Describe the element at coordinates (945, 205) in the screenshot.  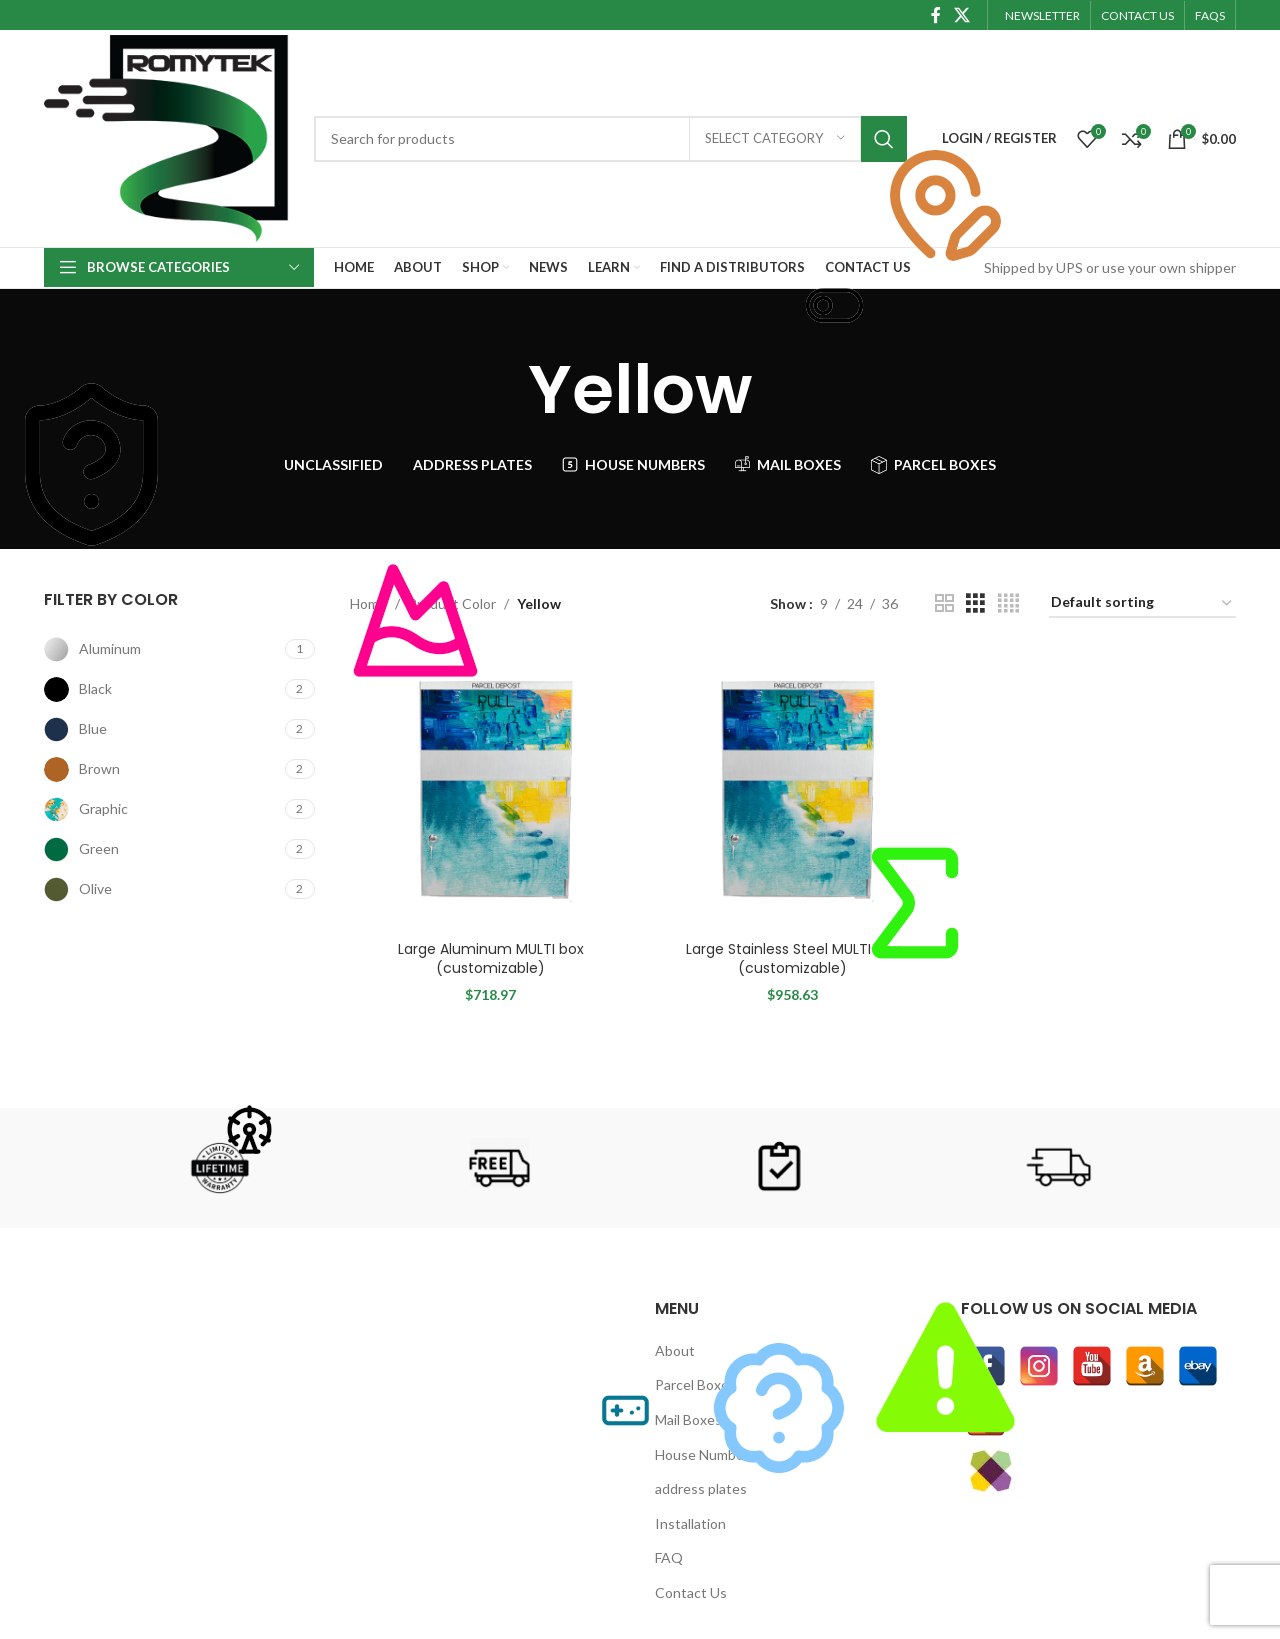
I see `edit a saved location` at that location.